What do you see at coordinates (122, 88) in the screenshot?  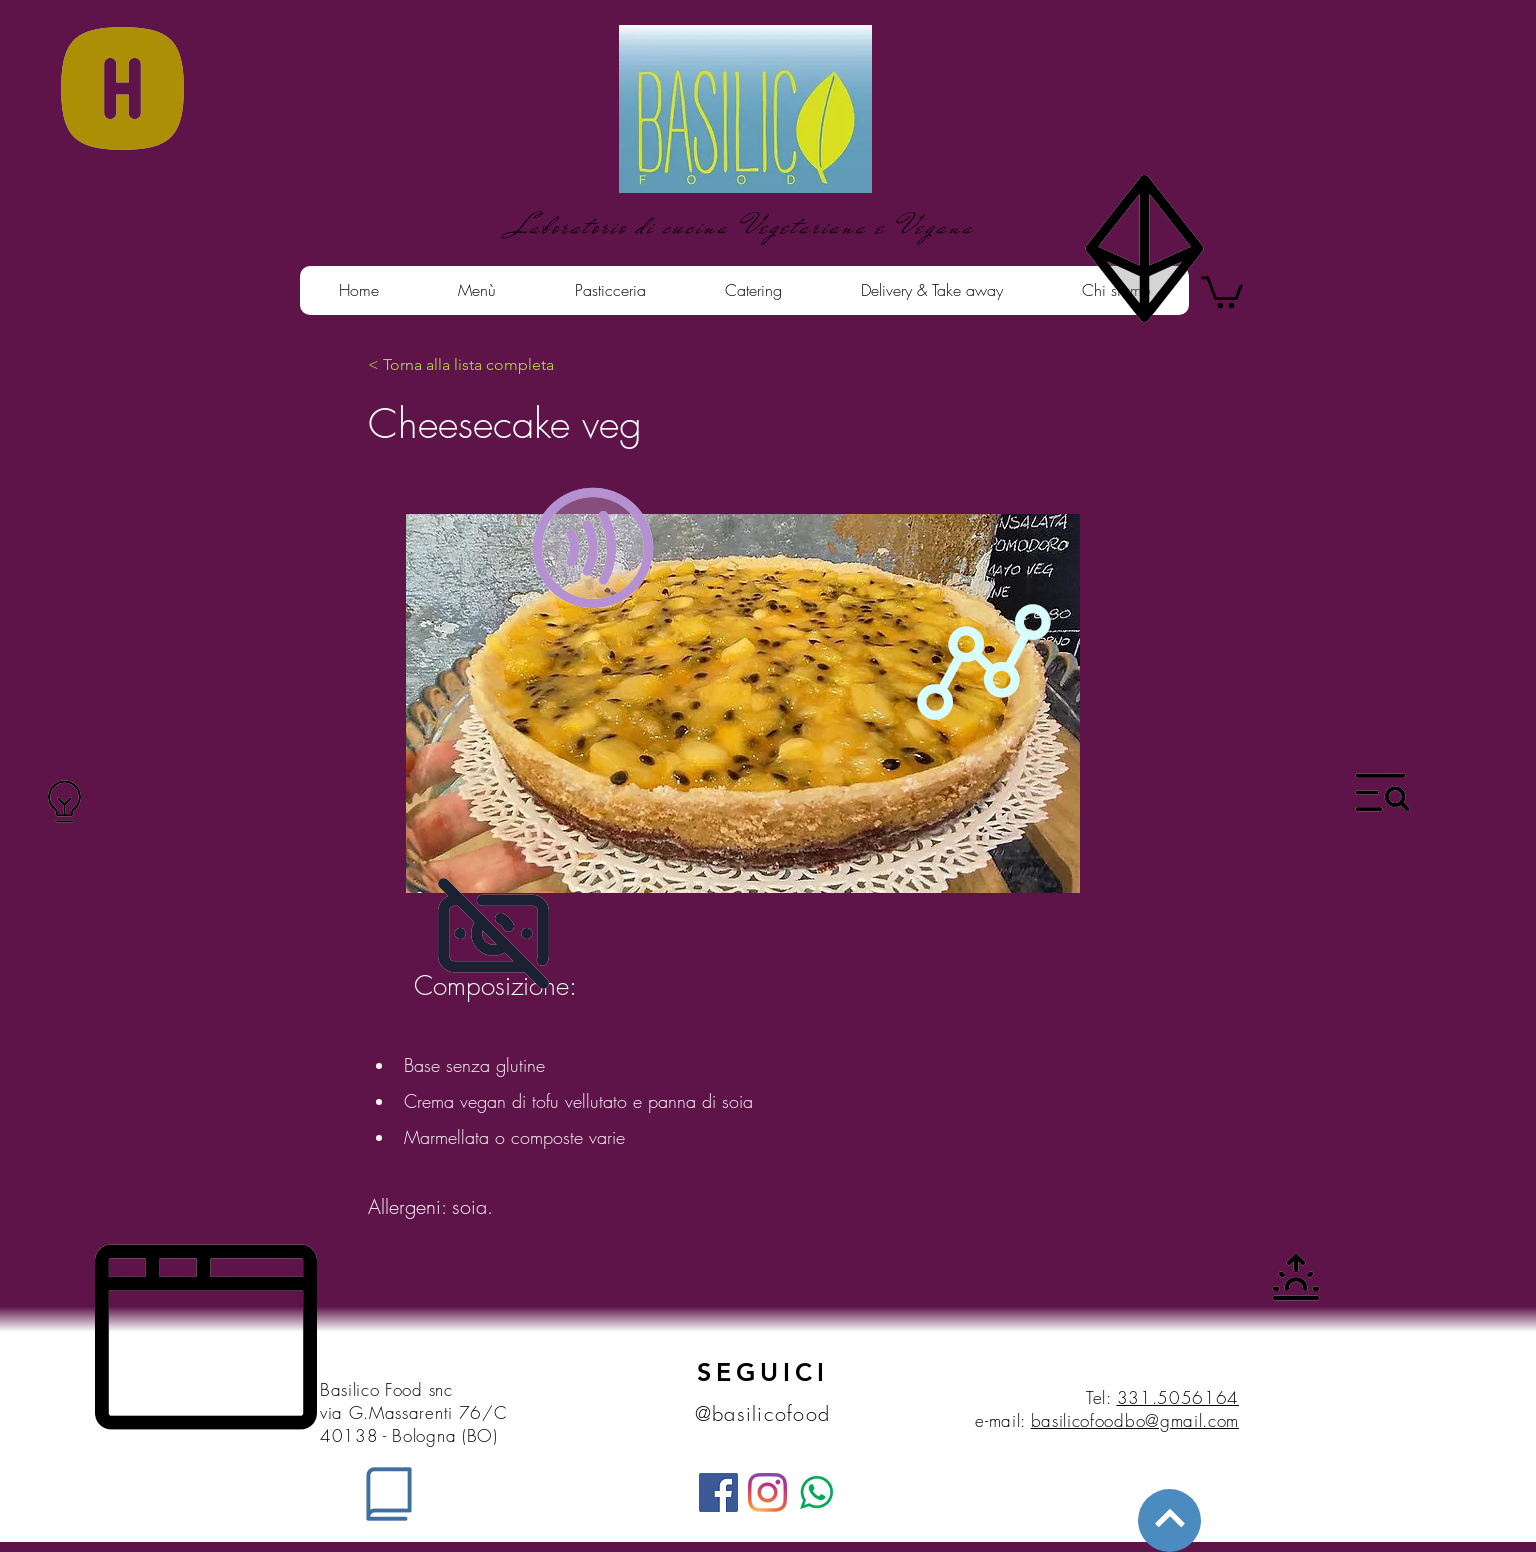 I see `access help or support section` at bounding box center [122, 88].